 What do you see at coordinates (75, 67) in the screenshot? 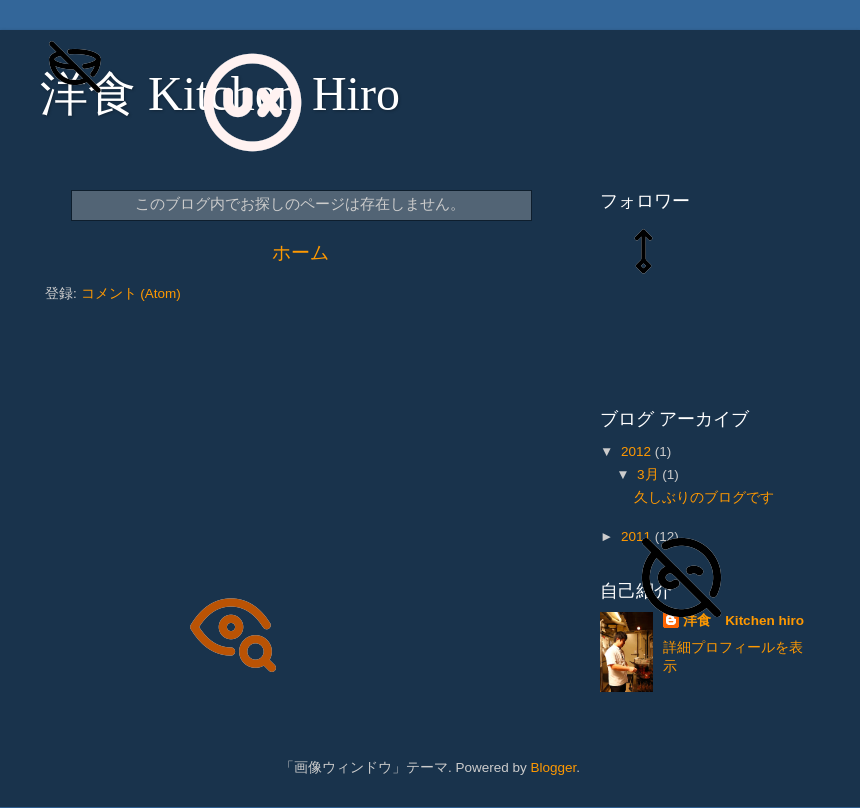
I see `3D rendering or hemisphere view disabled` at bounding box center [75, 67].